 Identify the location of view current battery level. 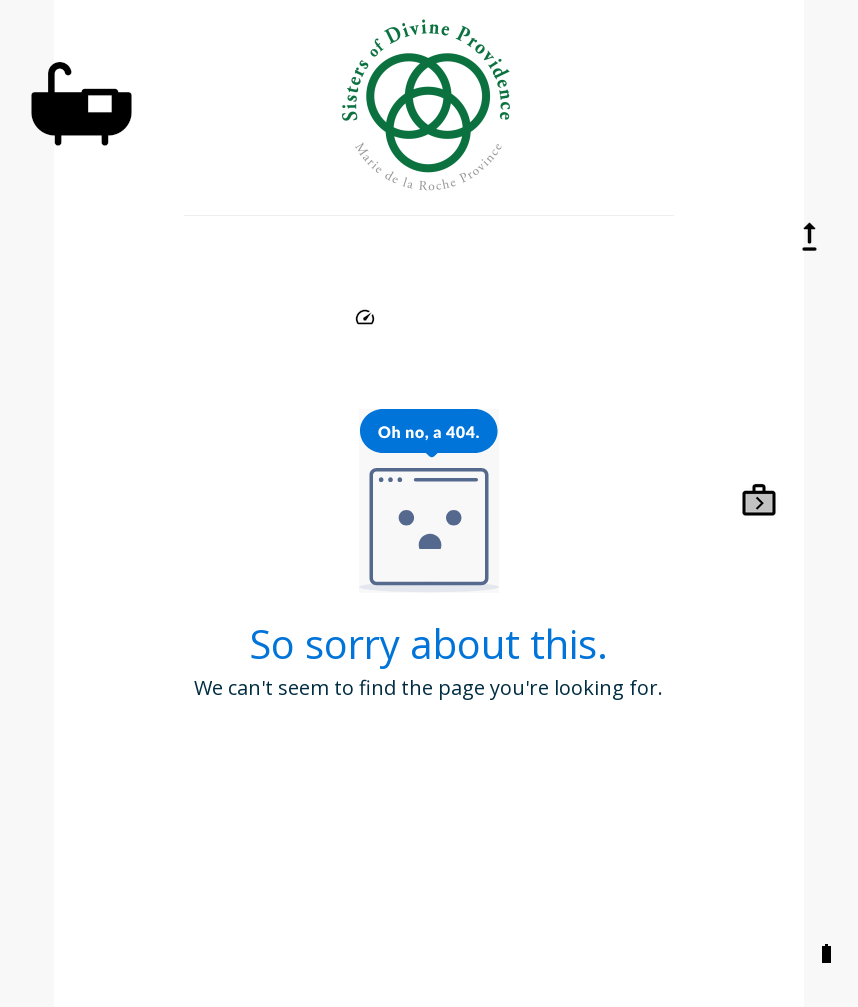
(826, 953).